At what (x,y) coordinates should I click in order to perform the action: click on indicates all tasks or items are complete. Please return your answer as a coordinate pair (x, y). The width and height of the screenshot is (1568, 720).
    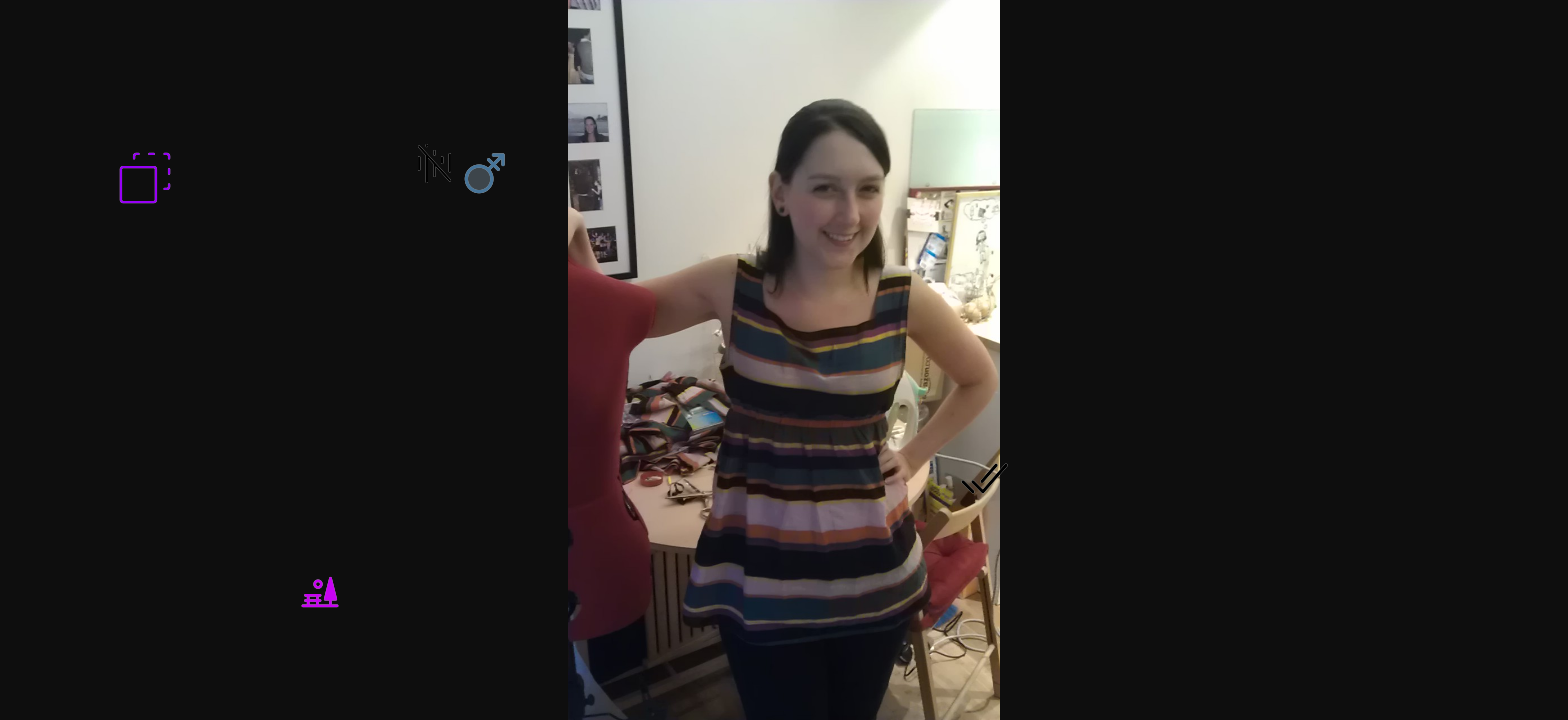
    Looking at the image, I should click on (984, 478).